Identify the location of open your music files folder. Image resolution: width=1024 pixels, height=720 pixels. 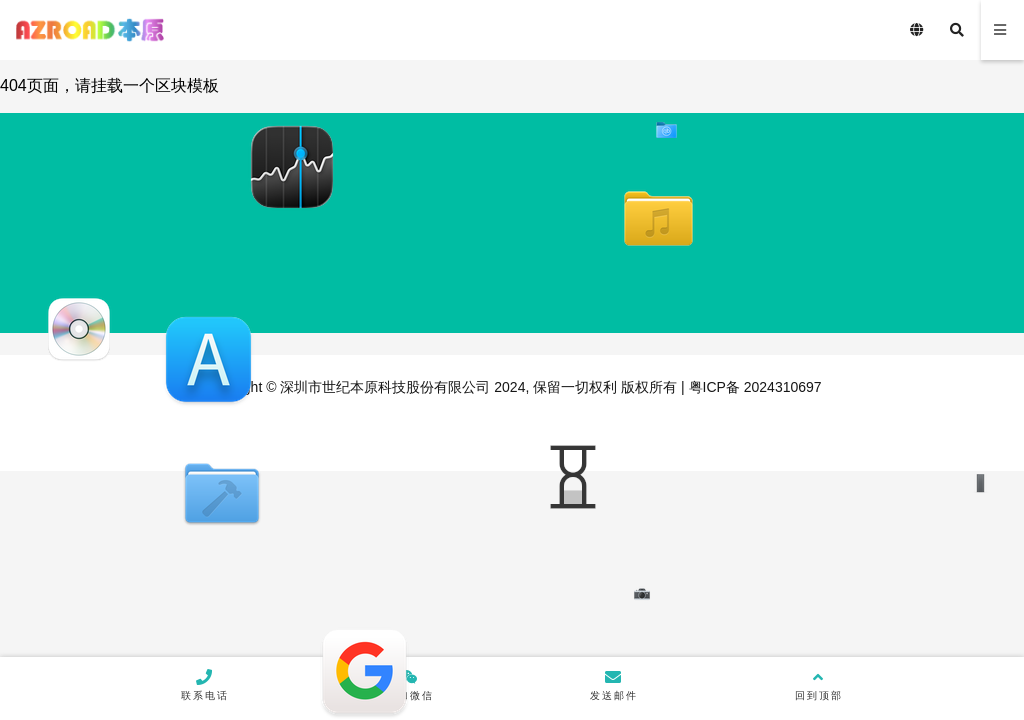
(658, 218).